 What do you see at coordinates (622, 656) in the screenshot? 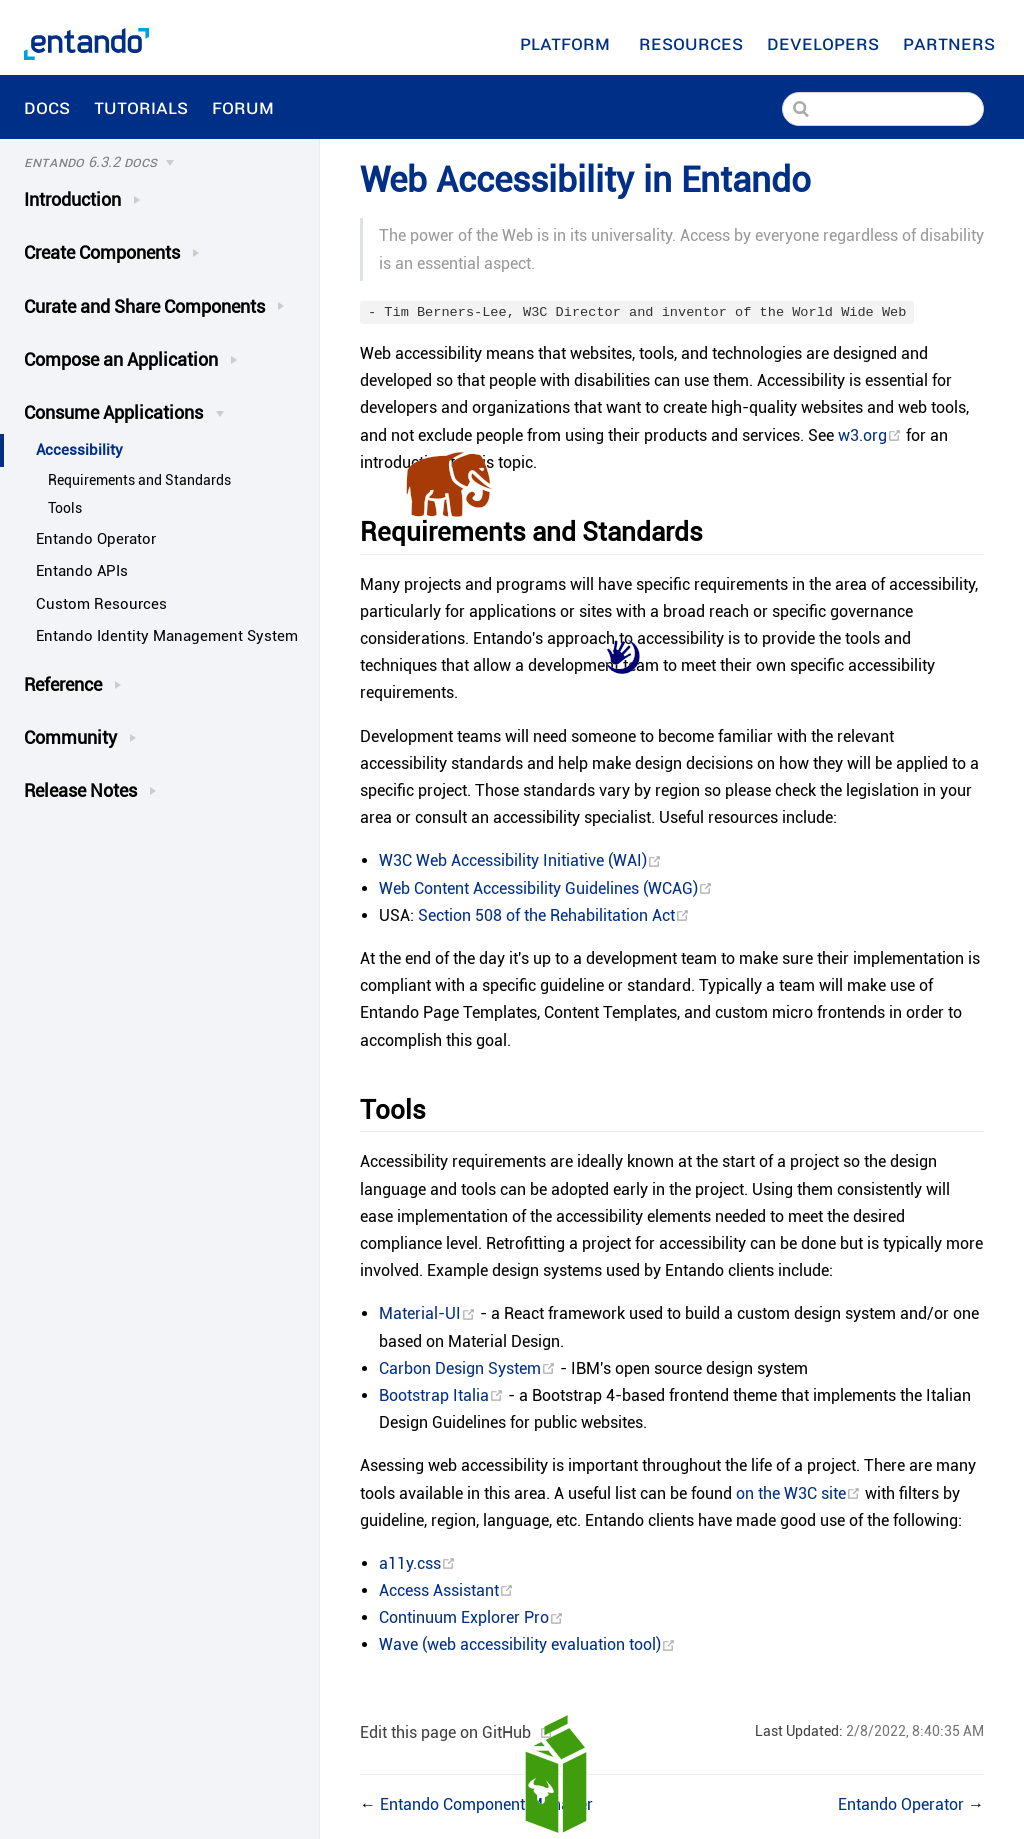
I see `slap or hit action in a game` at bounding box center [622, 656].